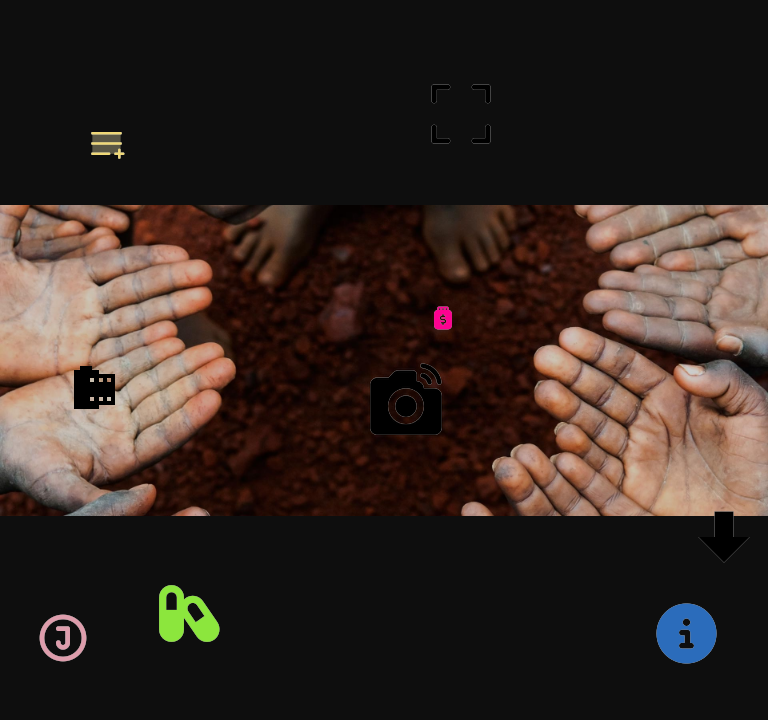 This screenshot has width=768, height=720. I want to click on view more information or details, so click(686, 633).